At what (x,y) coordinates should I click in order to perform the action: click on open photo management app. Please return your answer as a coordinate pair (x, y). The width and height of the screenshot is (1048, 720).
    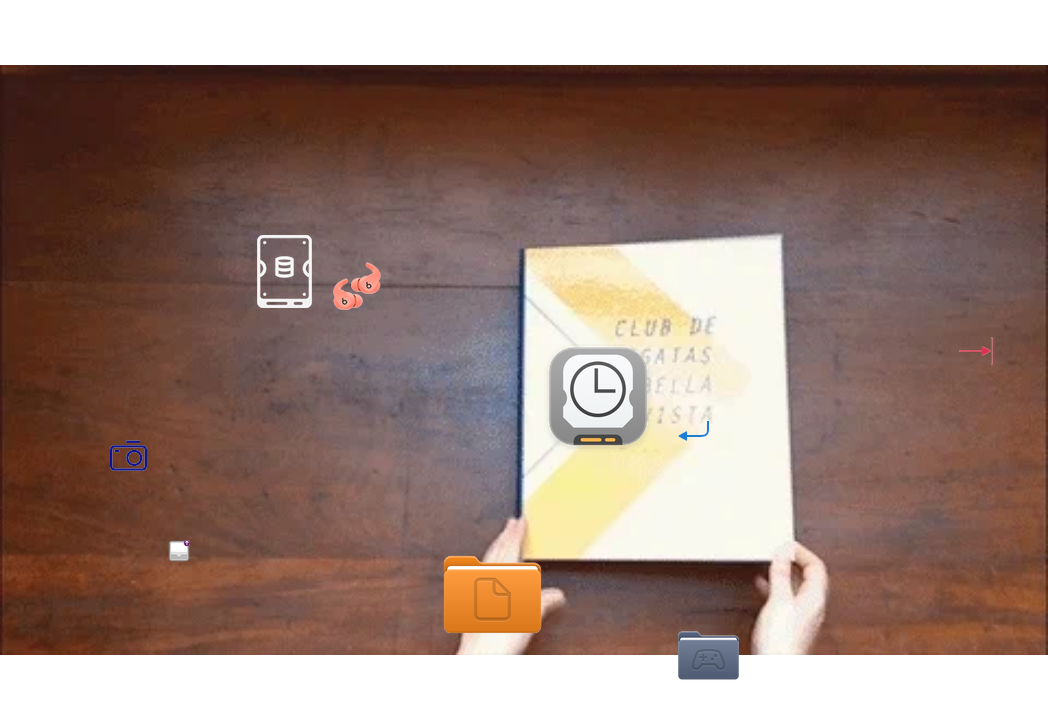
    Looking at the image, I should click on (128, 454).